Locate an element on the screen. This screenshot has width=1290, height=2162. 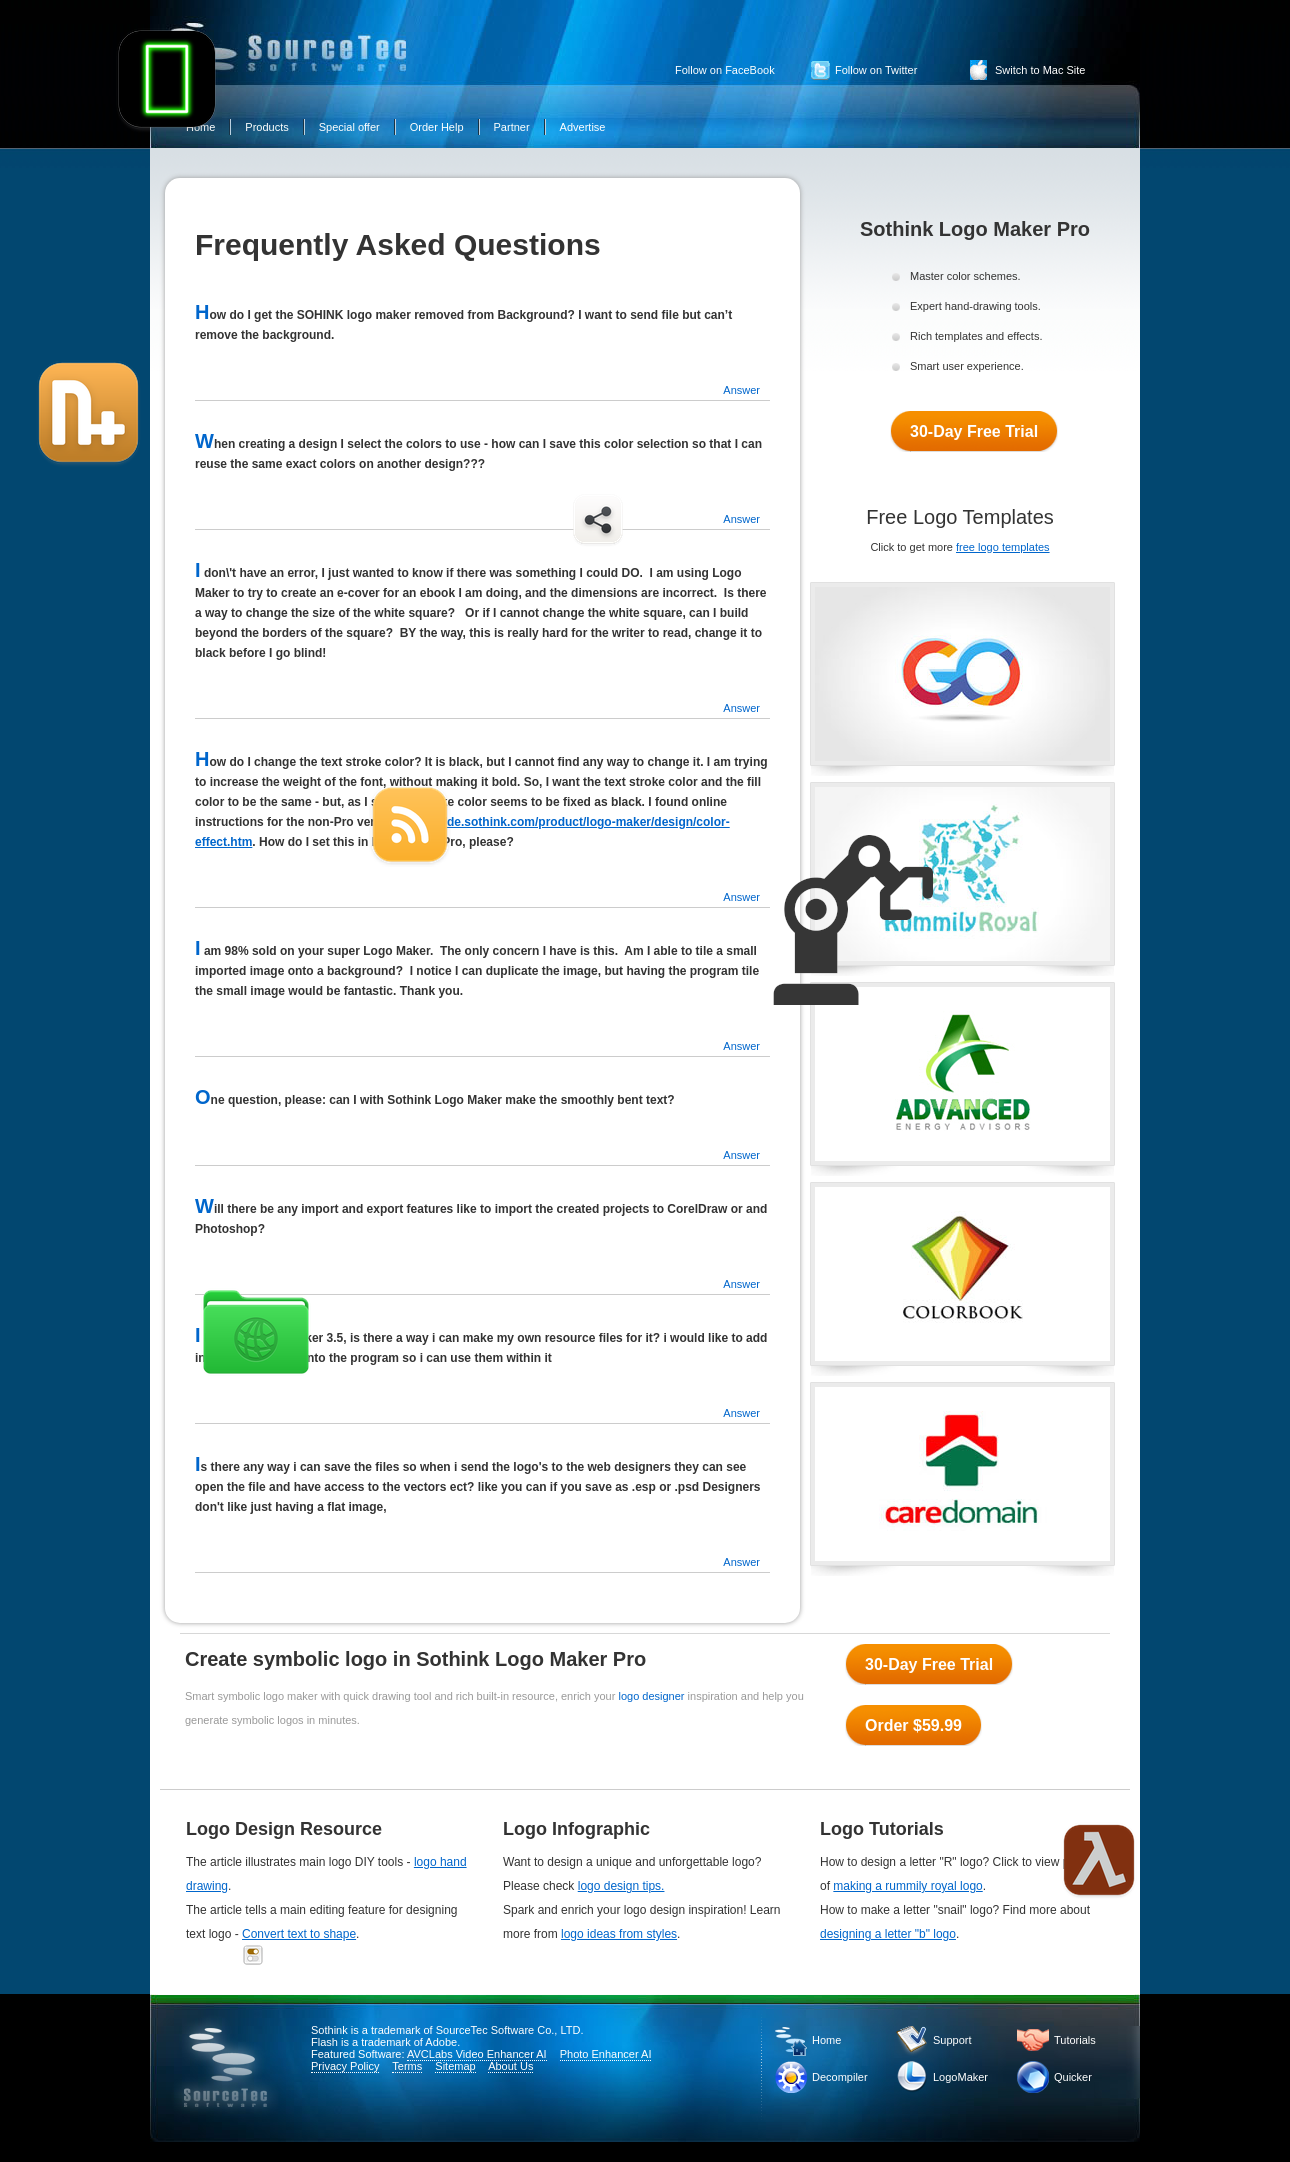
launch half-life: alyx game is located at coordinates (1099, 1860).